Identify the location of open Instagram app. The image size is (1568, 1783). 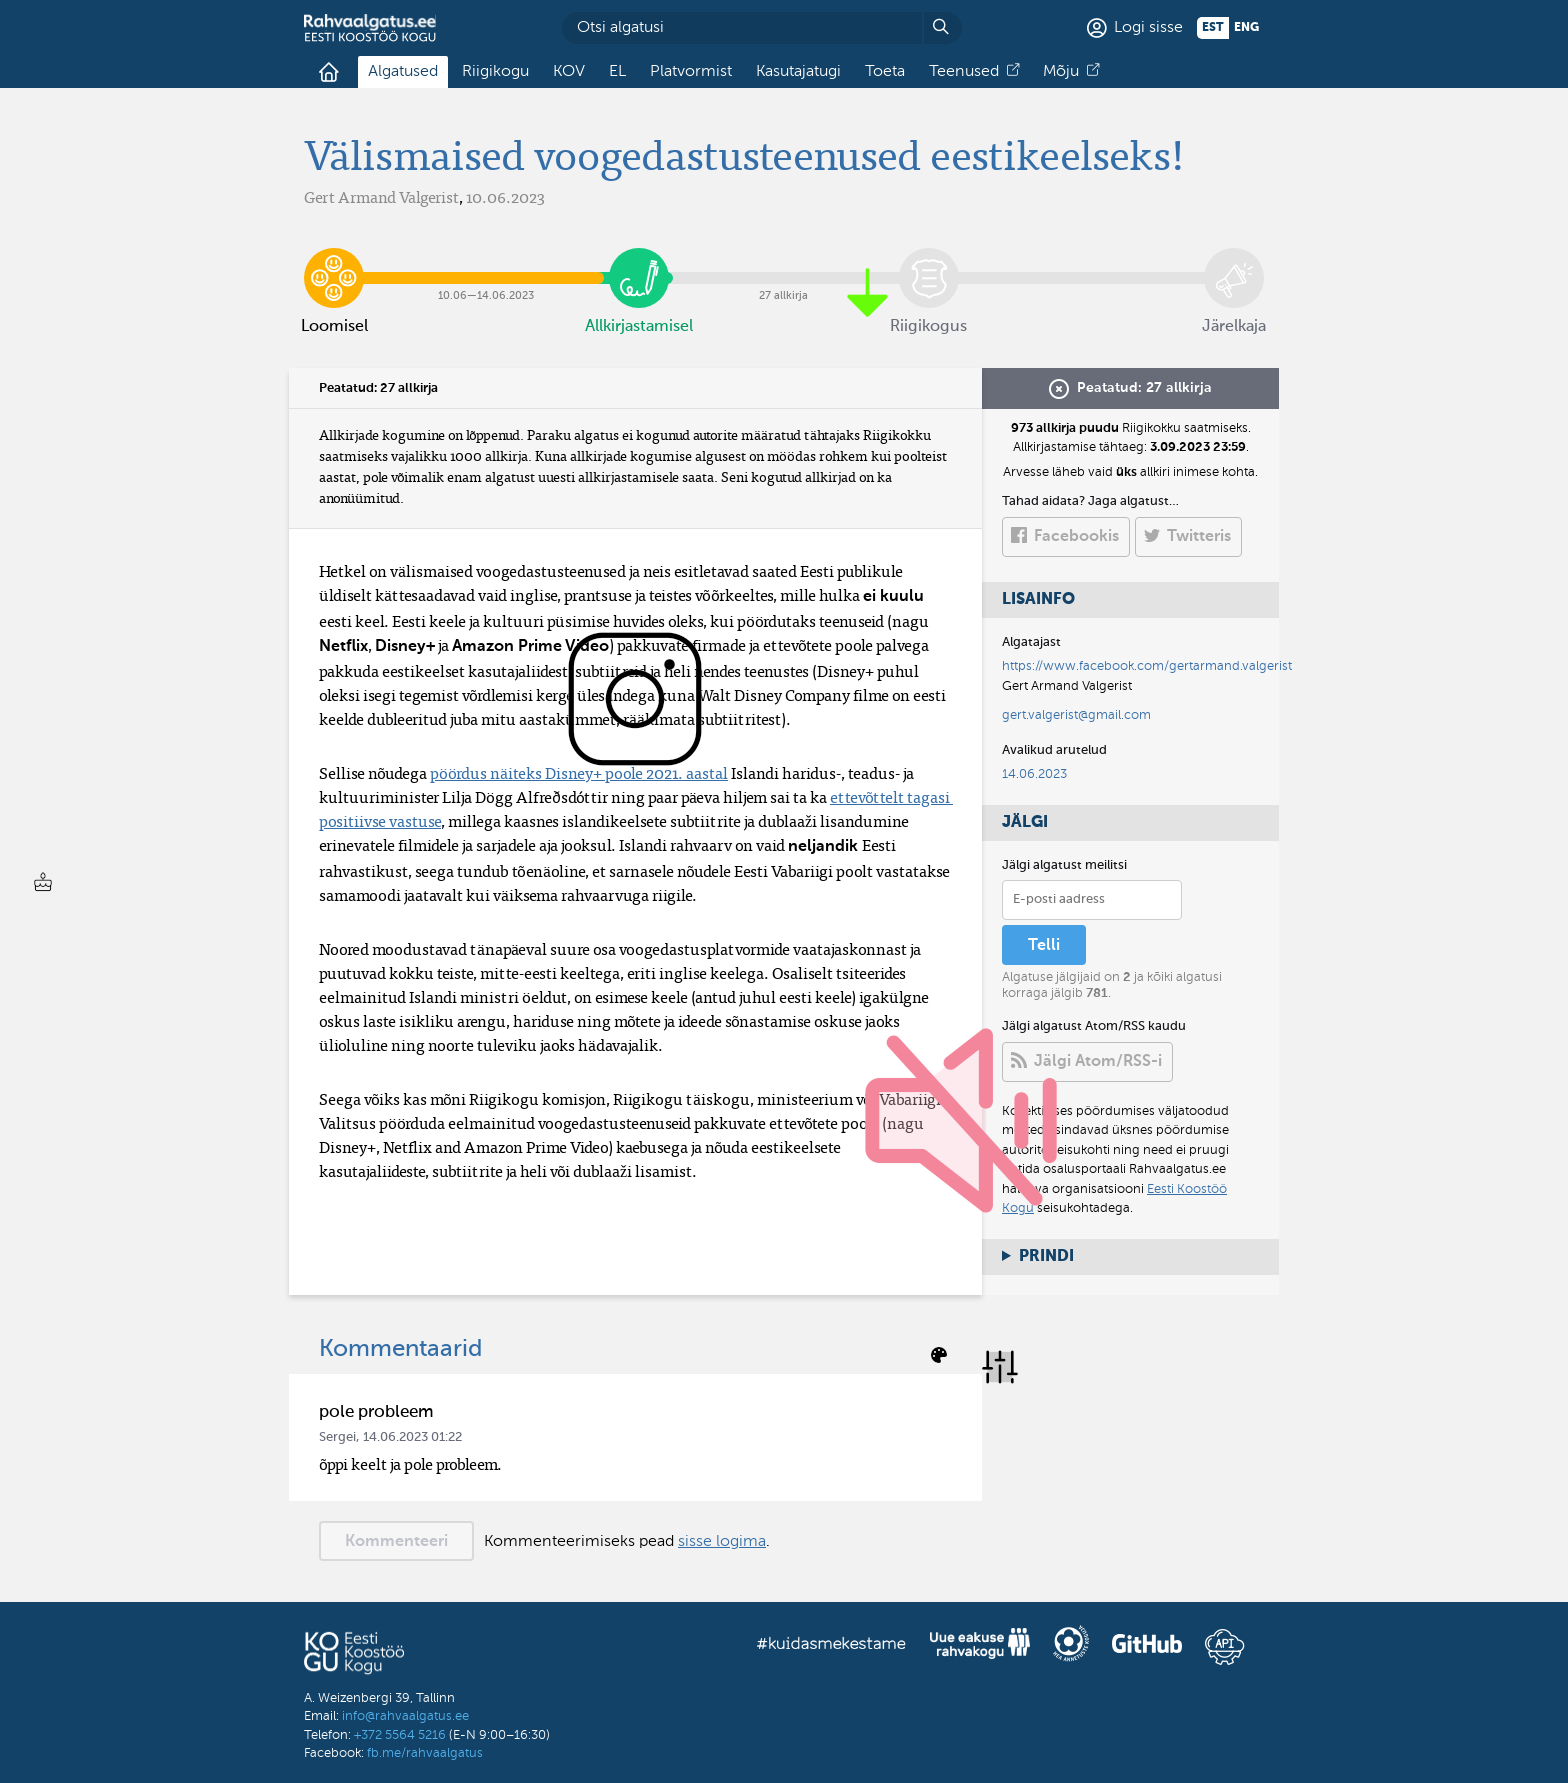
(635, 699).